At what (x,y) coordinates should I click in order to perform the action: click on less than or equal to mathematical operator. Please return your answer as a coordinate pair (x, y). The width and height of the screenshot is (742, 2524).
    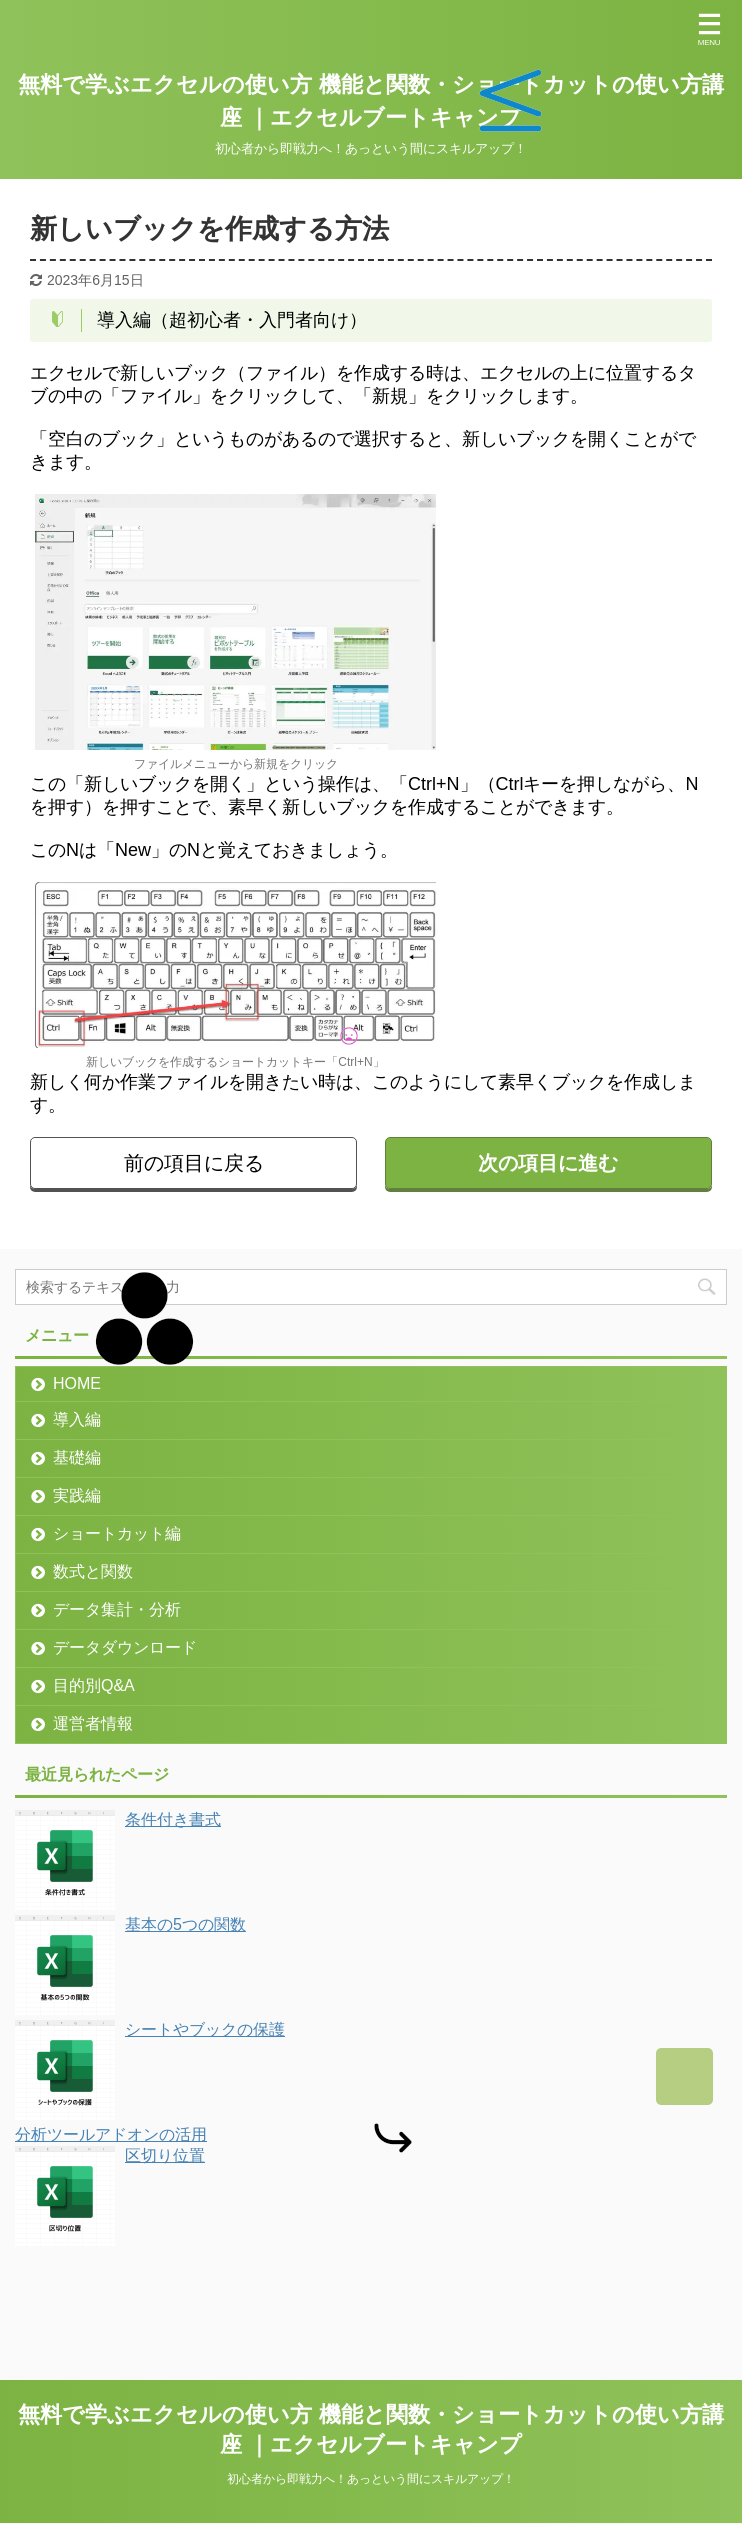
    Looking at the image, I should click on (512, 102).